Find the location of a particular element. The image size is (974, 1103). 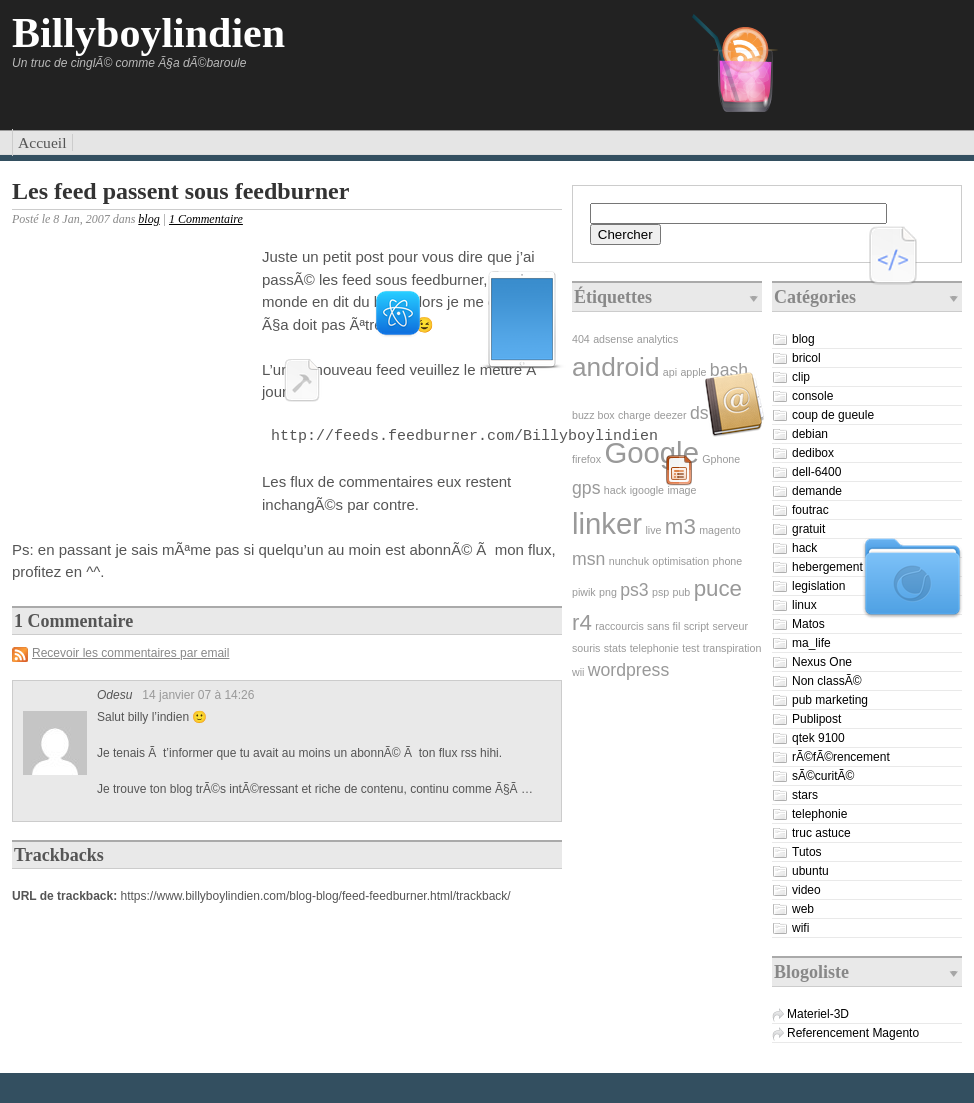

open Maxon application folder is located at coordinates (912, 576).